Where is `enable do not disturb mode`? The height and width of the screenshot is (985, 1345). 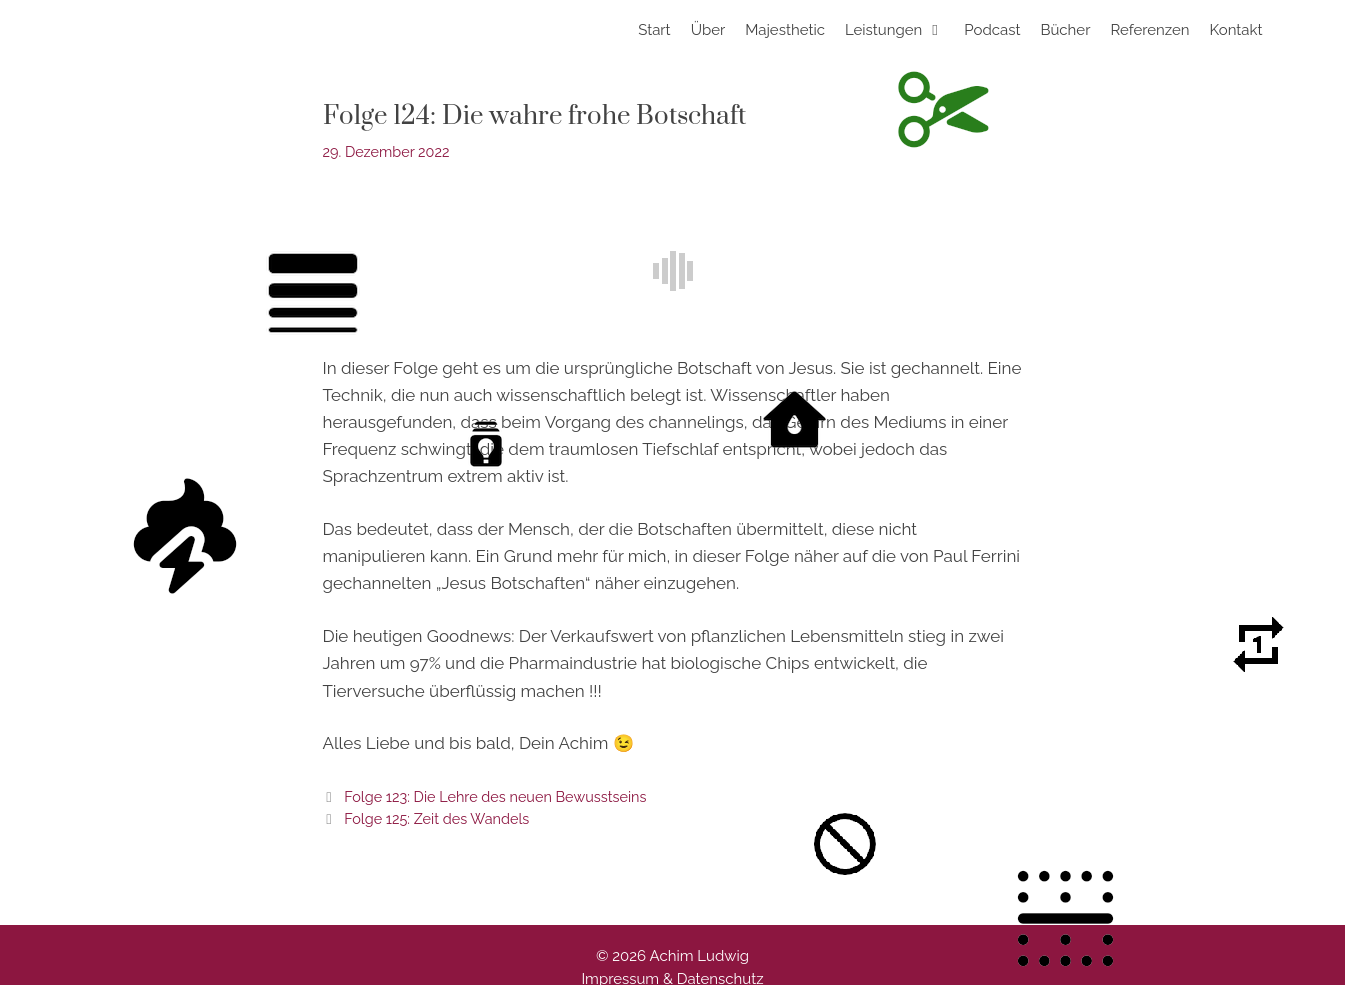 enable do not disturb mode is located at coordinates (845, 844).